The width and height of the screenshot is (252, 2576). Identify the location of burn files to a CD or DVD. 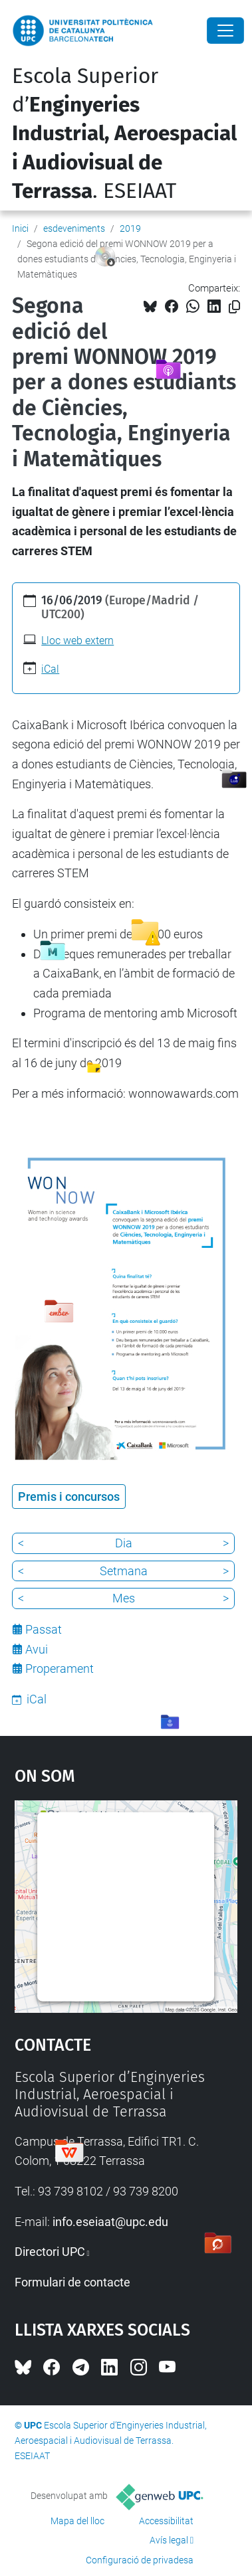
(105, 256).